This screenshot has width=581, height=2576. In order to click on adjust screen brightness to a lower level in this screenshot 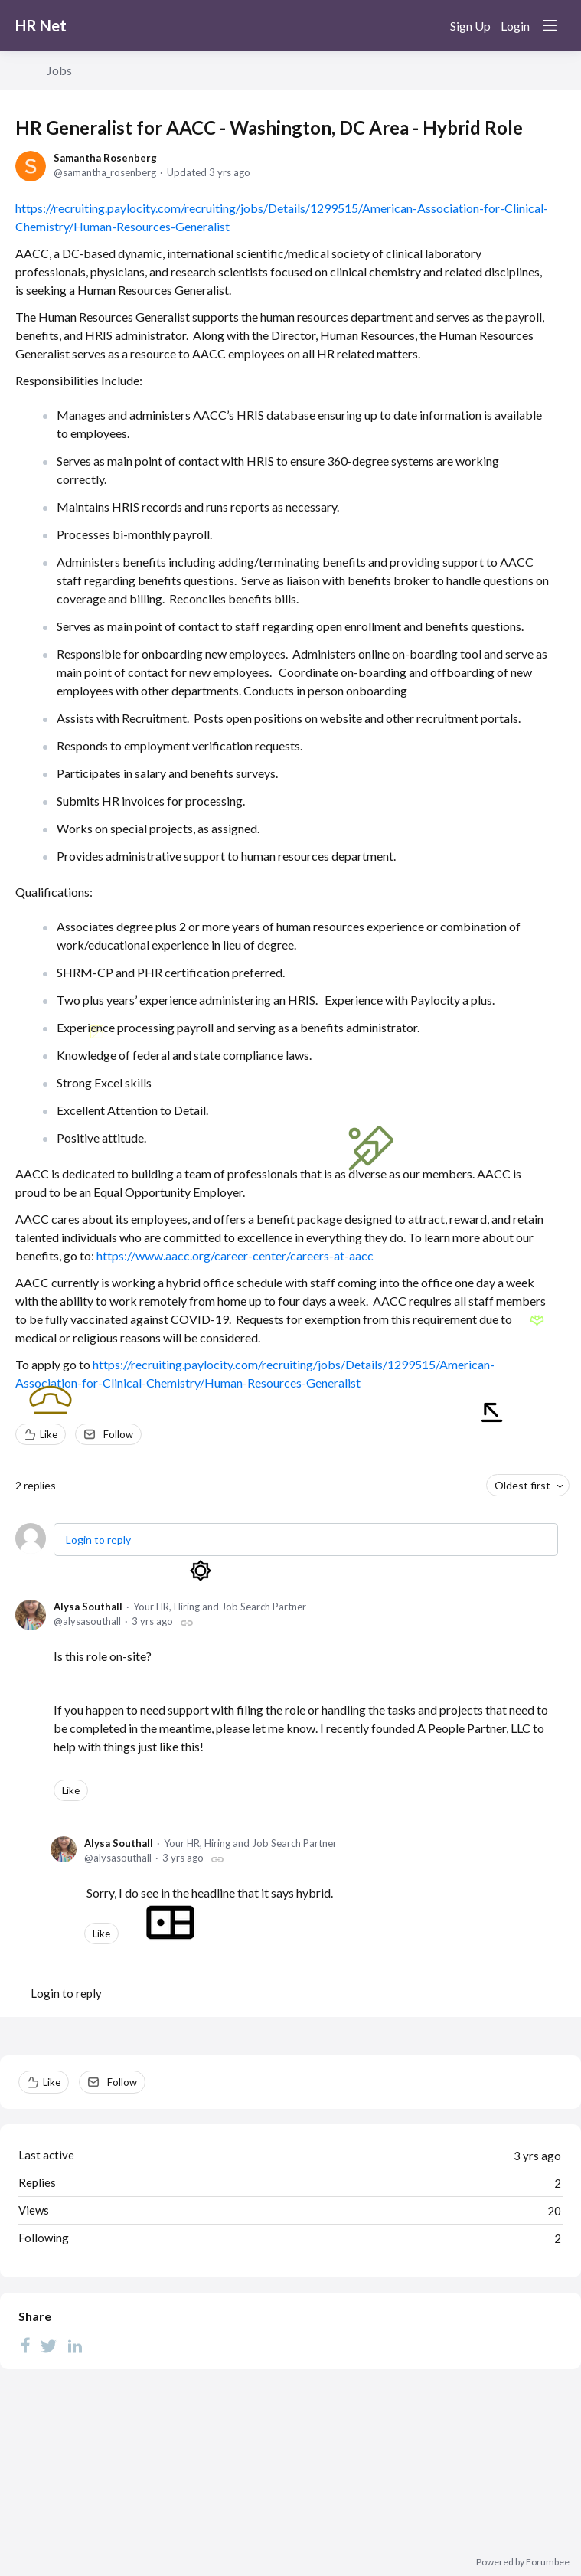, I will do `click(201, 1571)`.